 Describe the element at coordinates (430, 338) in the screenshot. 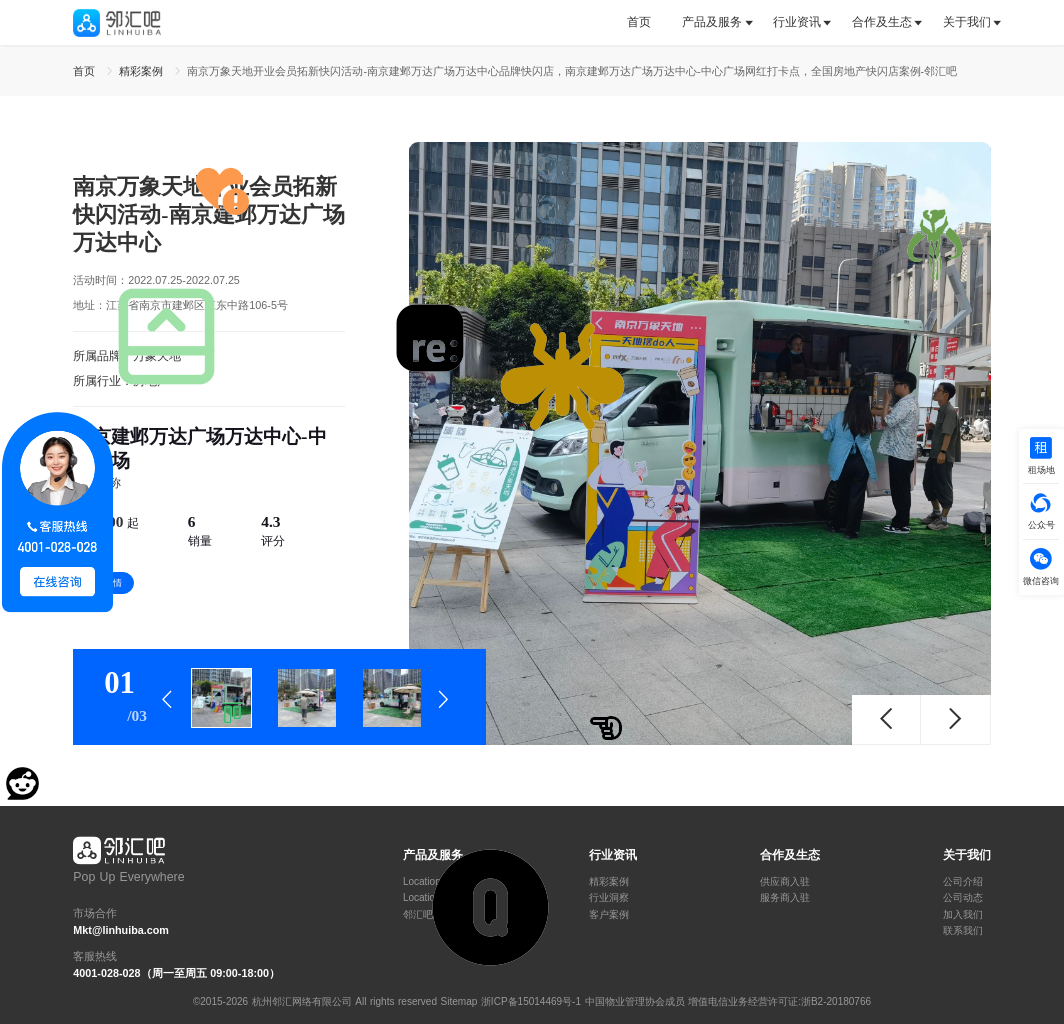

I see `replyd app logo` at that location.